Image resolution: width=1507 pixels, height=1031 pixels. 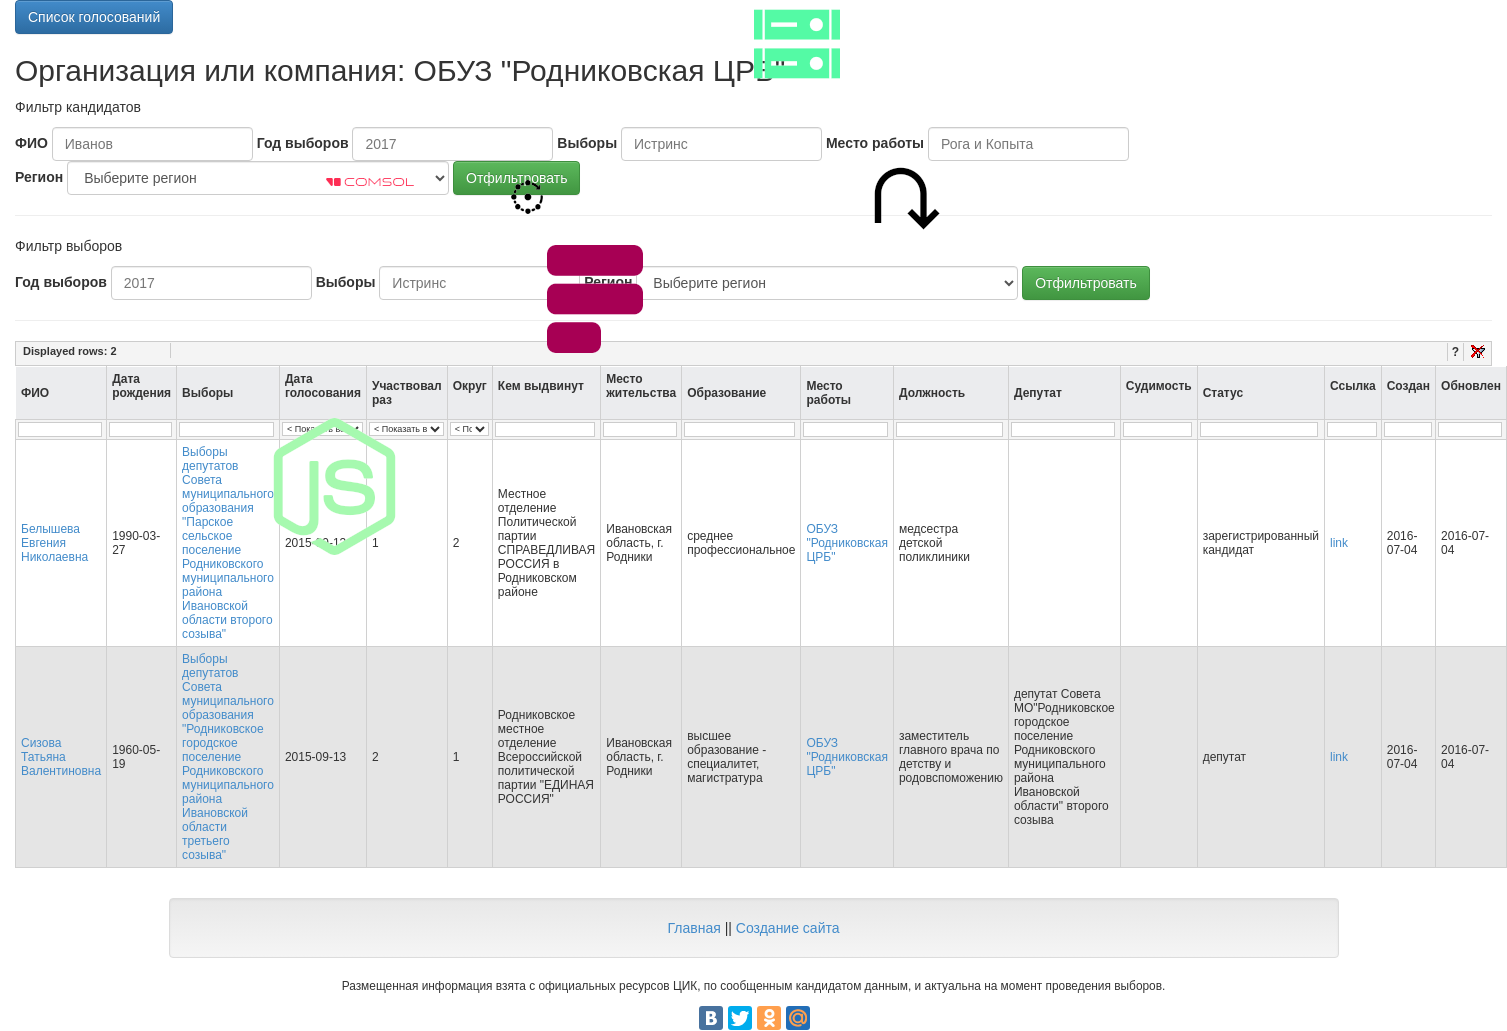 What do you see at coordinates (527, 197) in the screenshot?
I see `open the fing network scanner app` at bounding box center [527, 197].